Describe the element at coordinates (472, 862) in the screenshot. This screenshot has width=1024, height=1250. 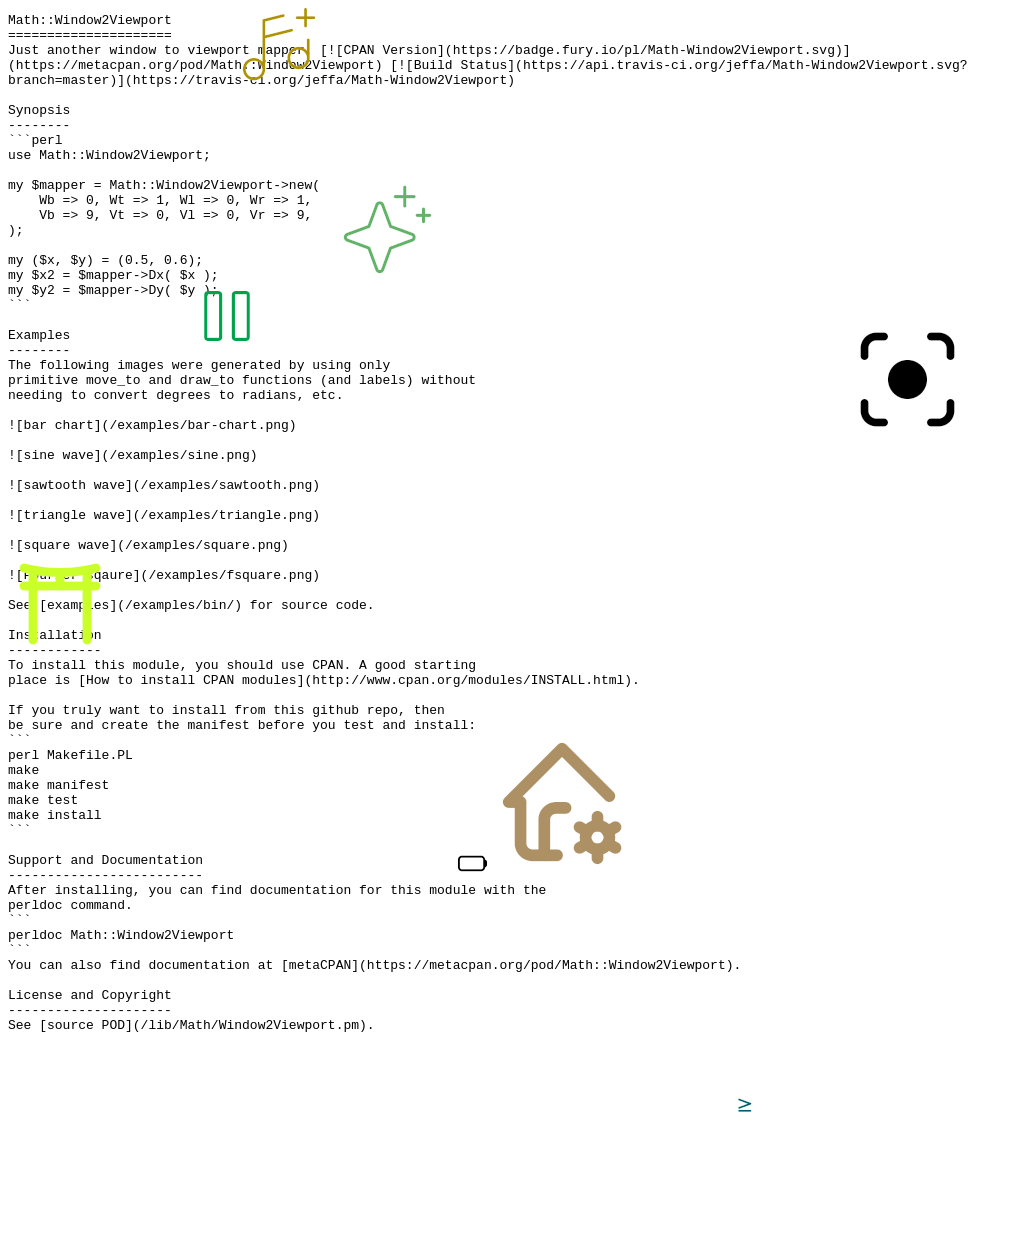
I see `indicates empty battery status` at that location.